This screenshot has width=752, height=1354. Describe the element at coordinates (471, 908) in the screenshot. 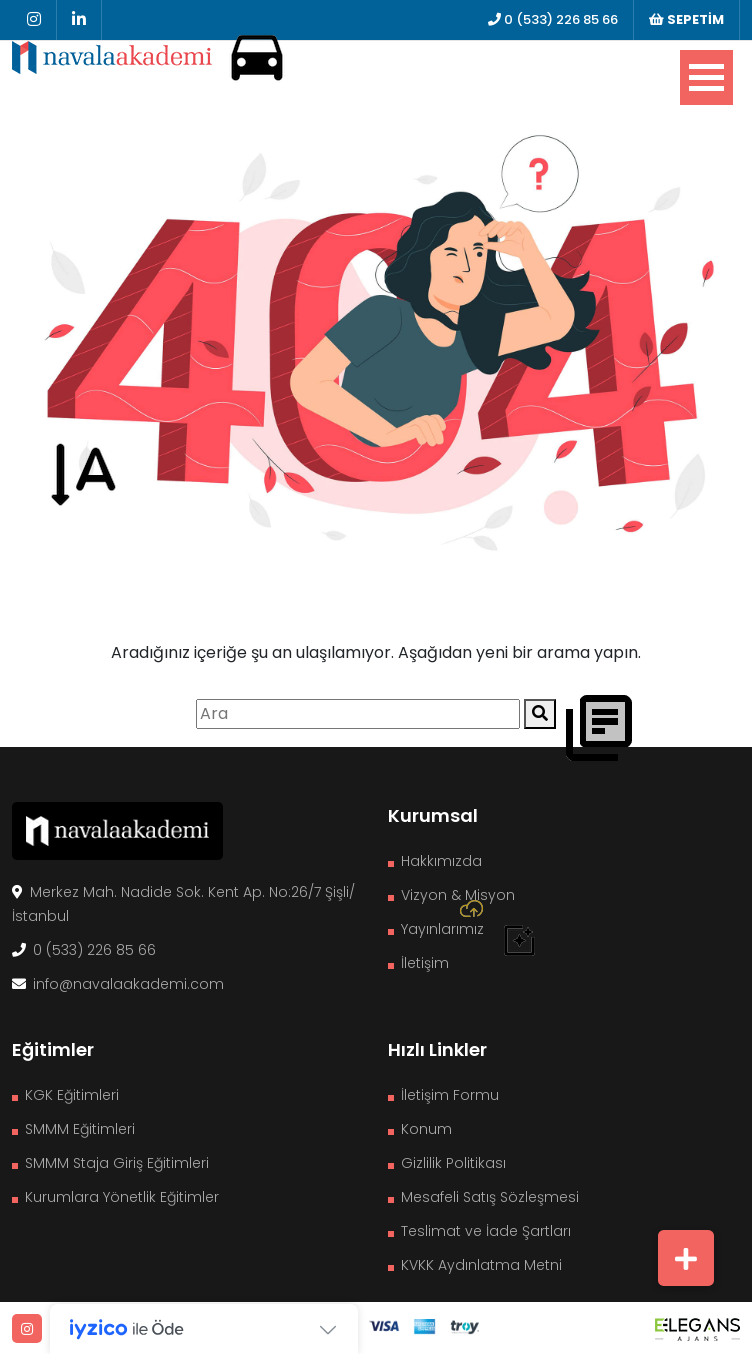

I see `upload file to cloud storage` at that location.